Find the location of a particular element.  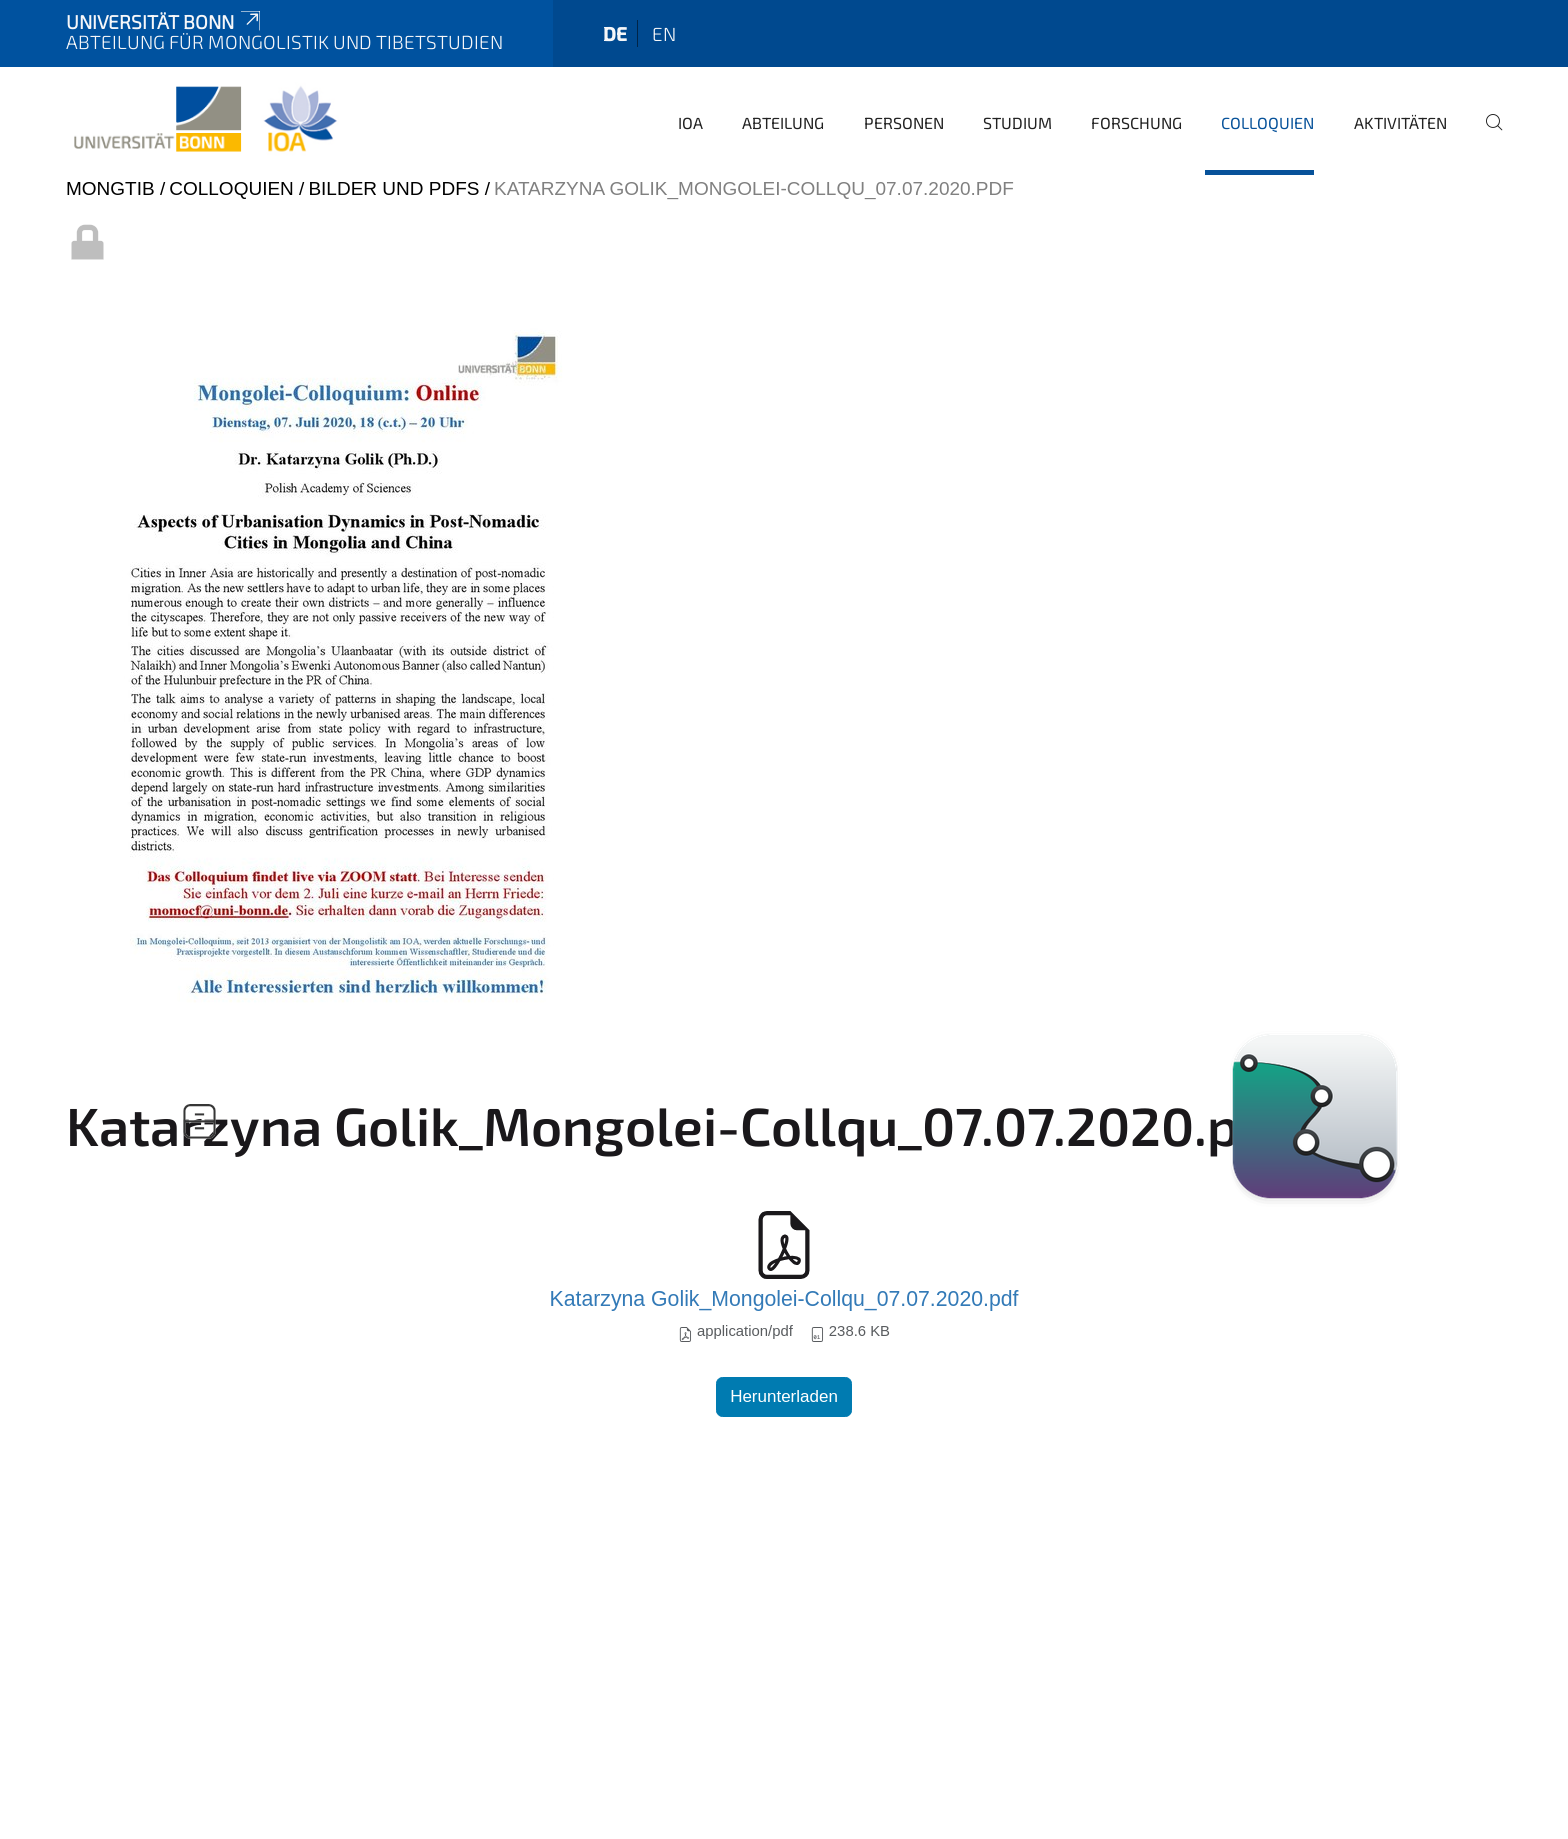

access file history settings is located at coordinates (199, 1122).